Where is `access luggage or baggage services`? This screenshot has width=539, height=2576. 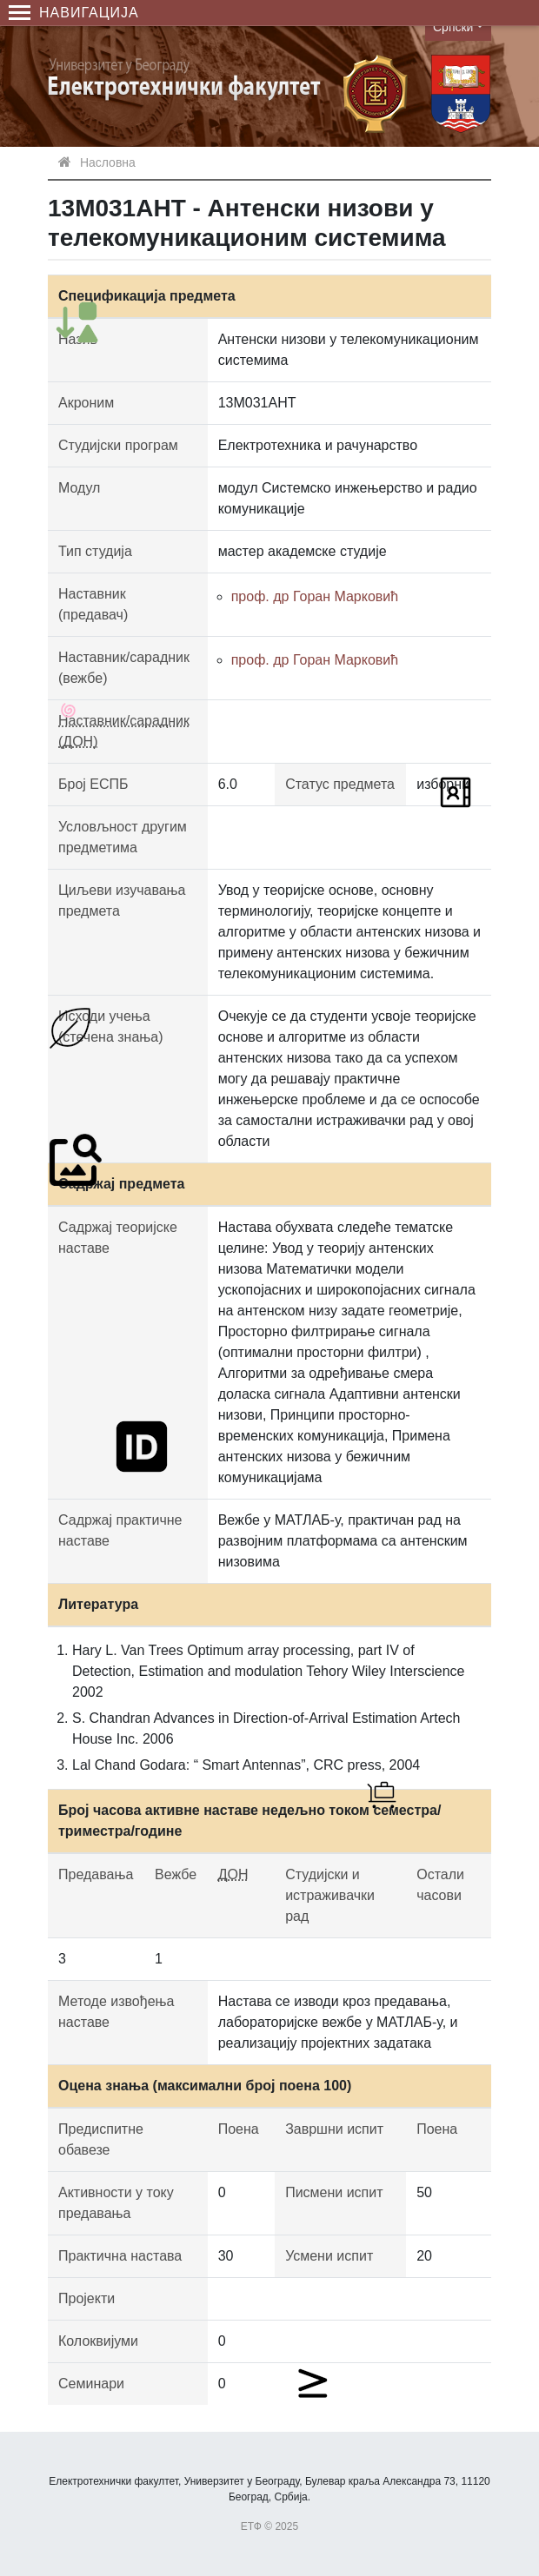
access luggage or baggage services is located at coordinates (381, 1794).